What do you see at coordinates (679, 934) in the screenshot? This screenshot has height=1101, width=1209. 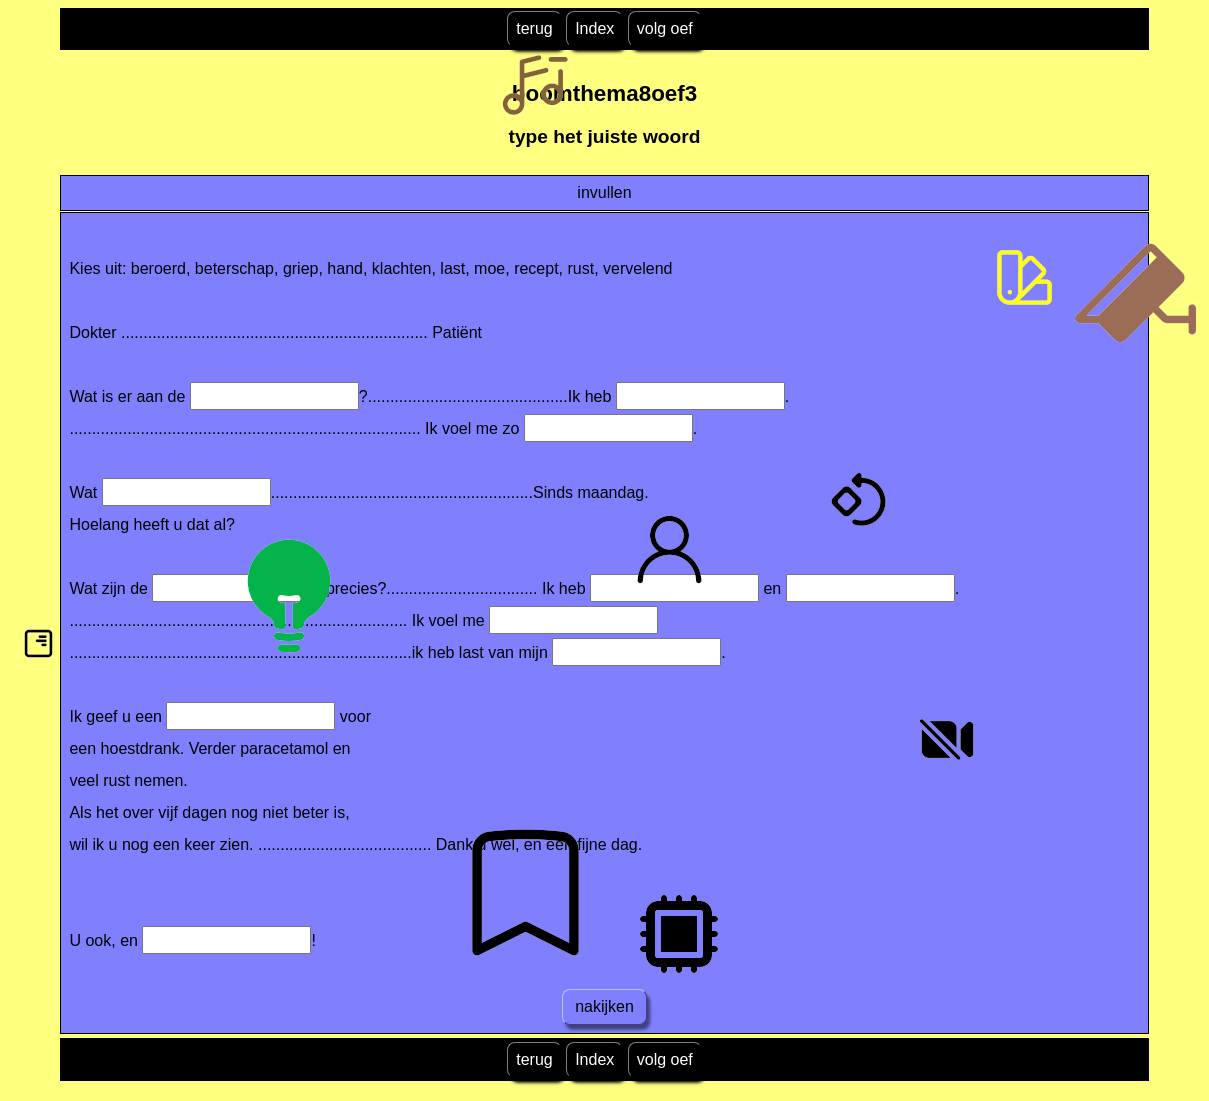 I see `view processor or hardware information` at bounding box center [679, 934].